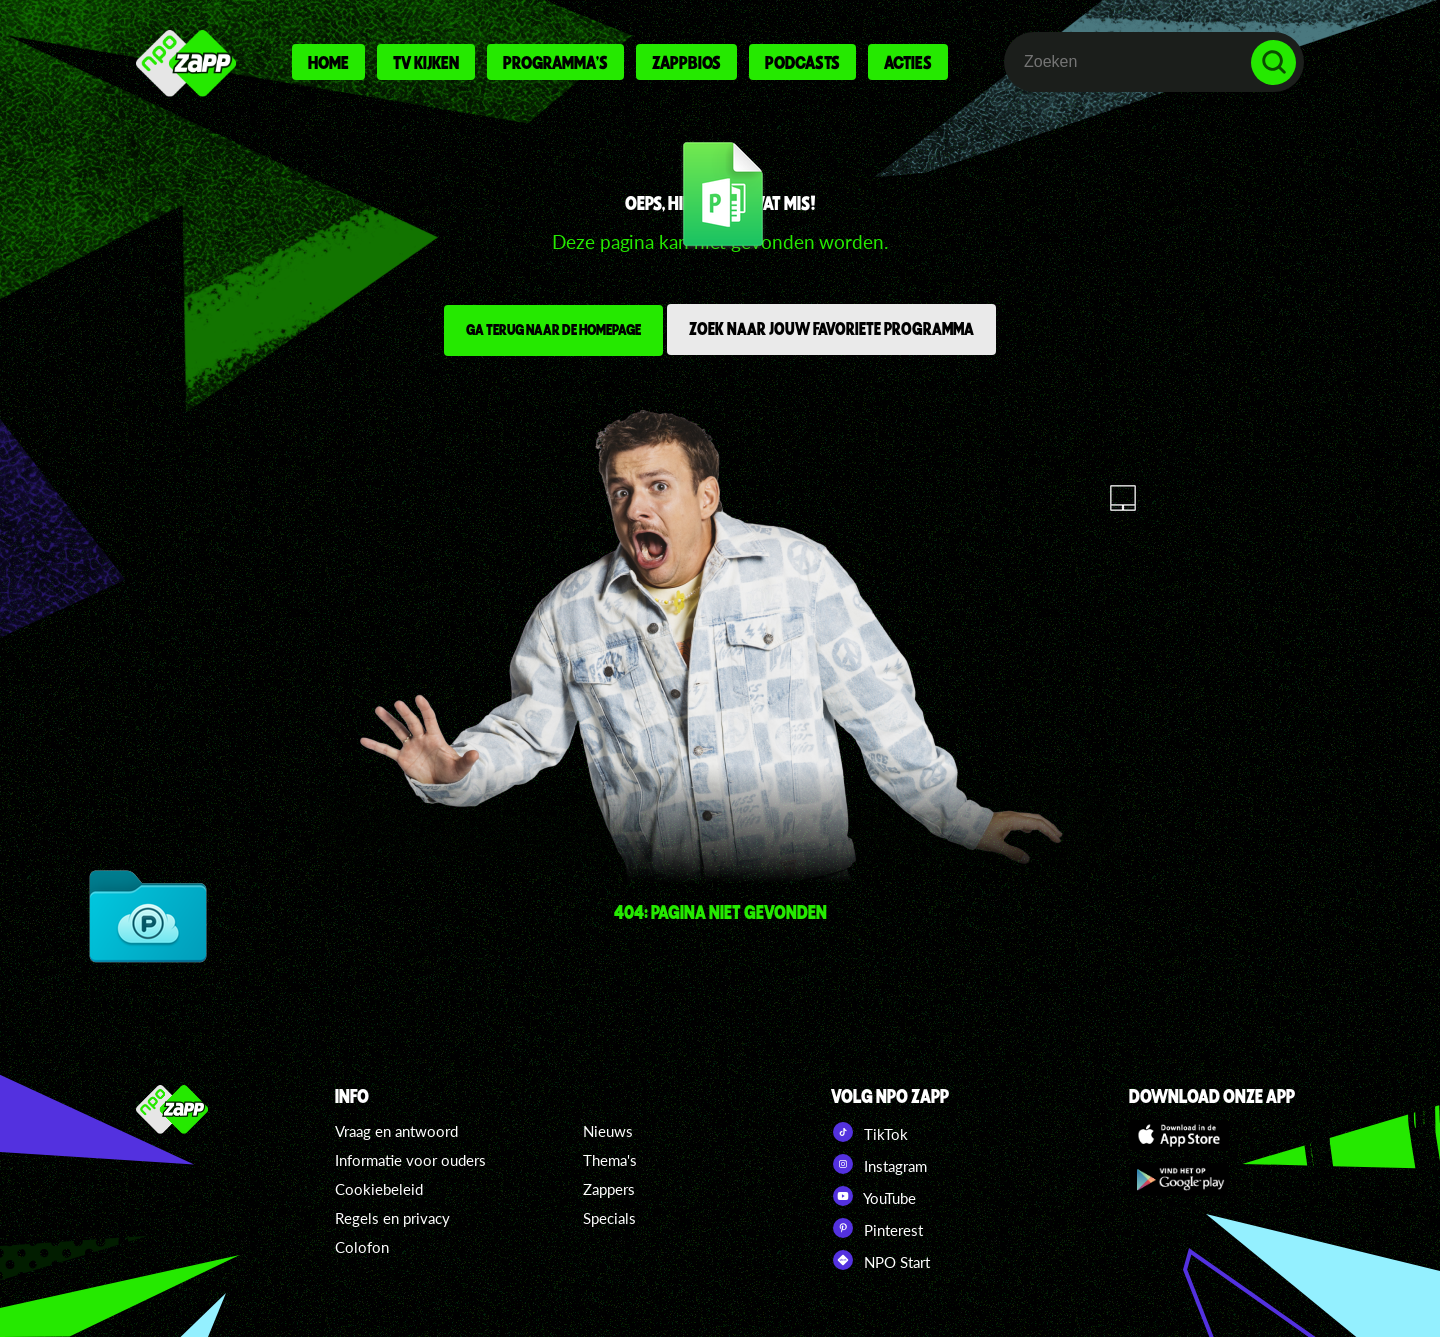 The image size is (1440, 1337). I want to click on touchpad is currently enabled, so click(1123, 498).